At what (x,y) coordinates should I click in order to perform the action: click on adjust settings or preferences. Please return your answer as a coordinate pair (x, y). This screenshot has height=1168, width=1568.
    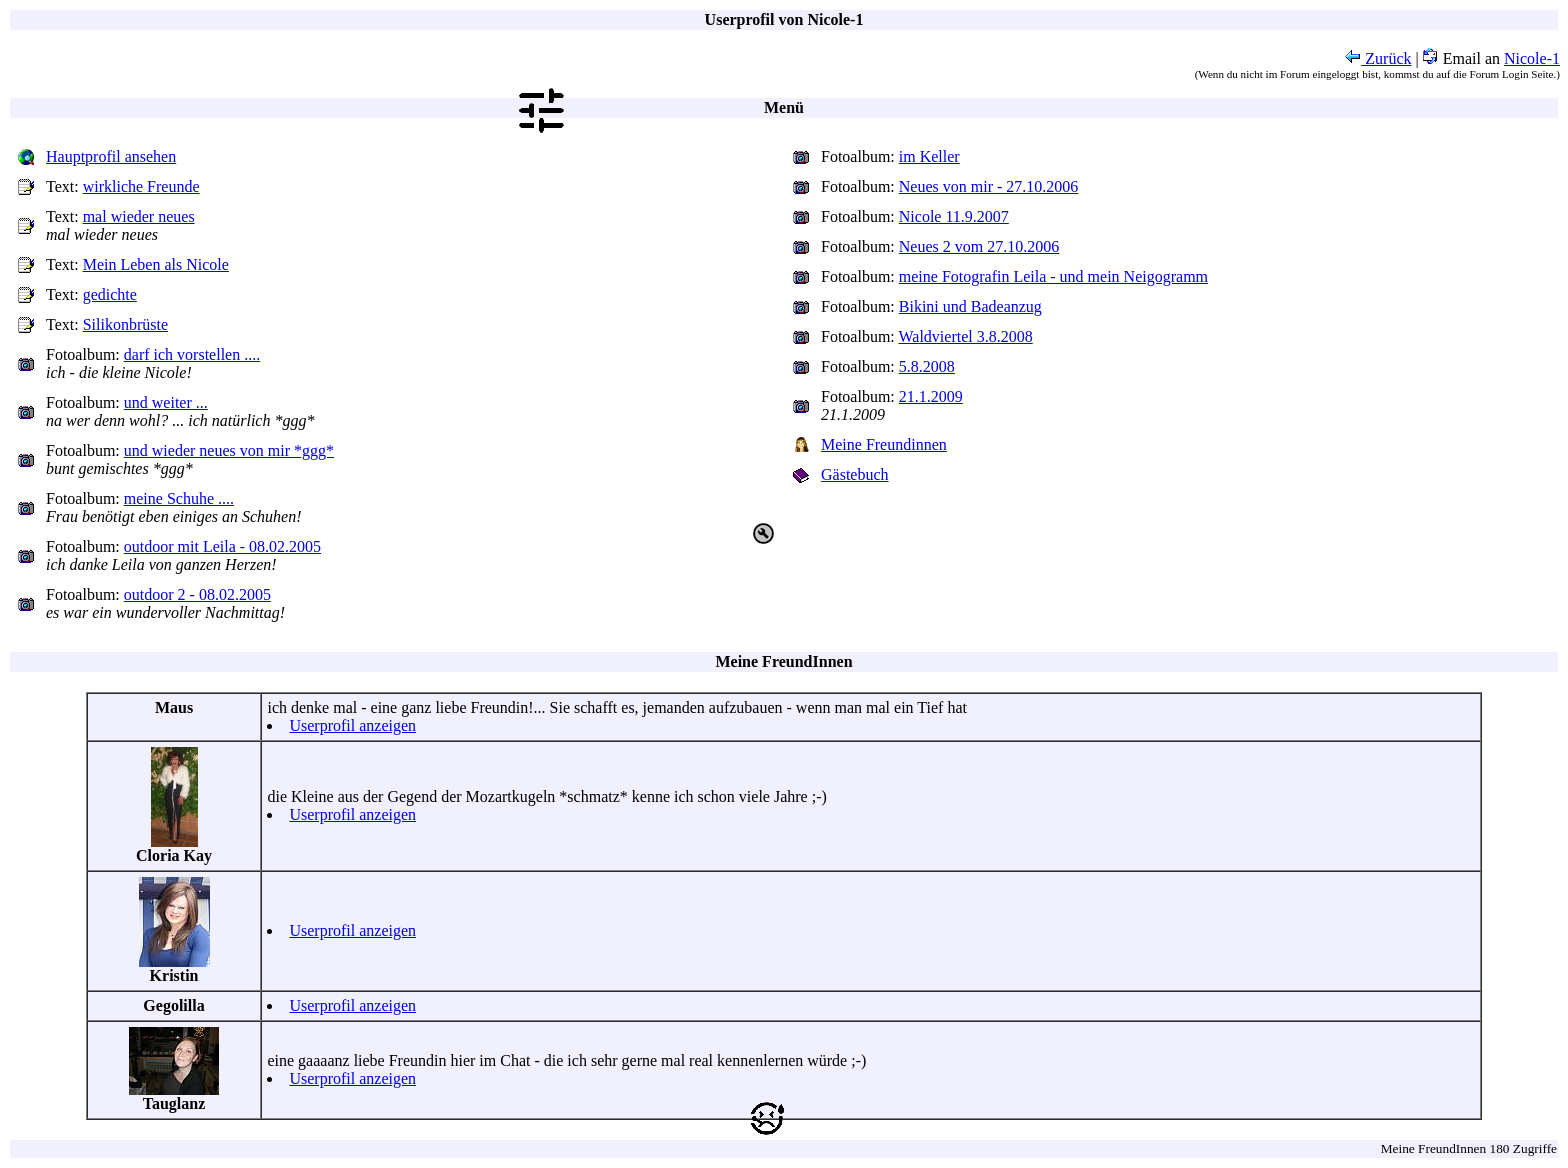
    Looking at the image, I should click on (541, 110).